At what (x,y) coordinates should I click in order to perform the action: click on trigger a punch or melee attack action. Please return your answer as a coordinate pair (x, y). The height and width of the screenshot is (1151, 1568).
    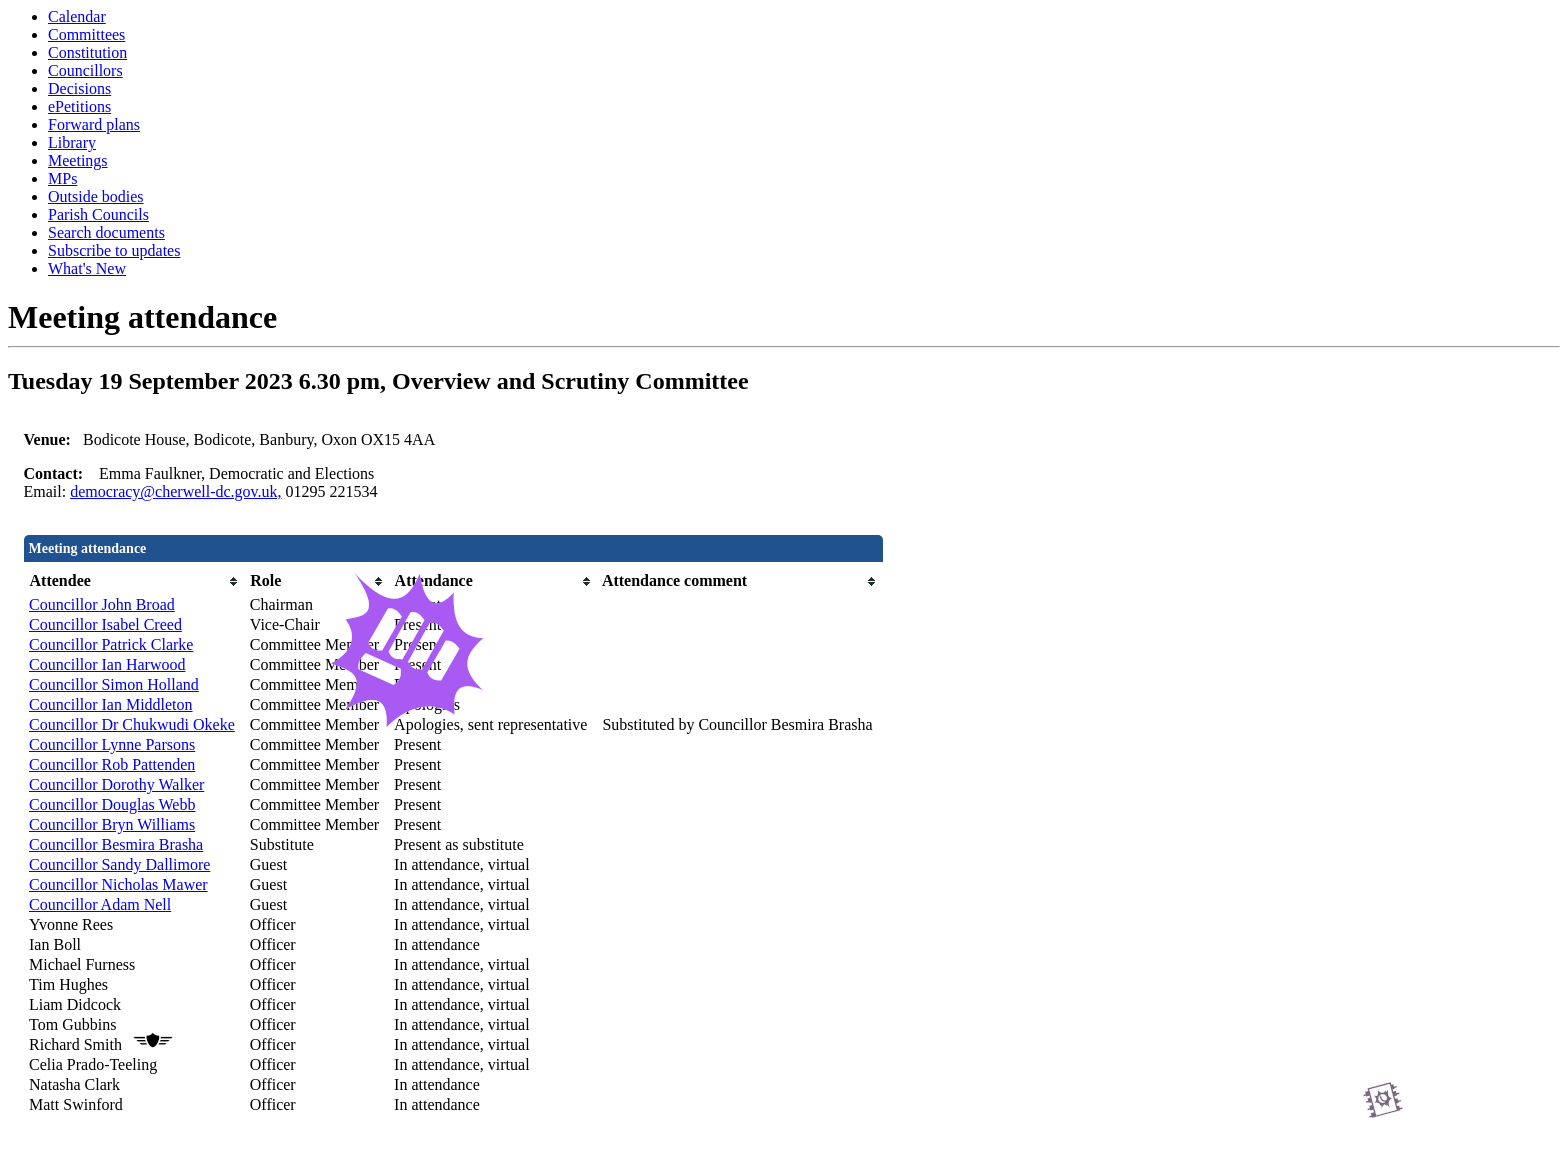
    Looking at the image, I should click on (408, 648).